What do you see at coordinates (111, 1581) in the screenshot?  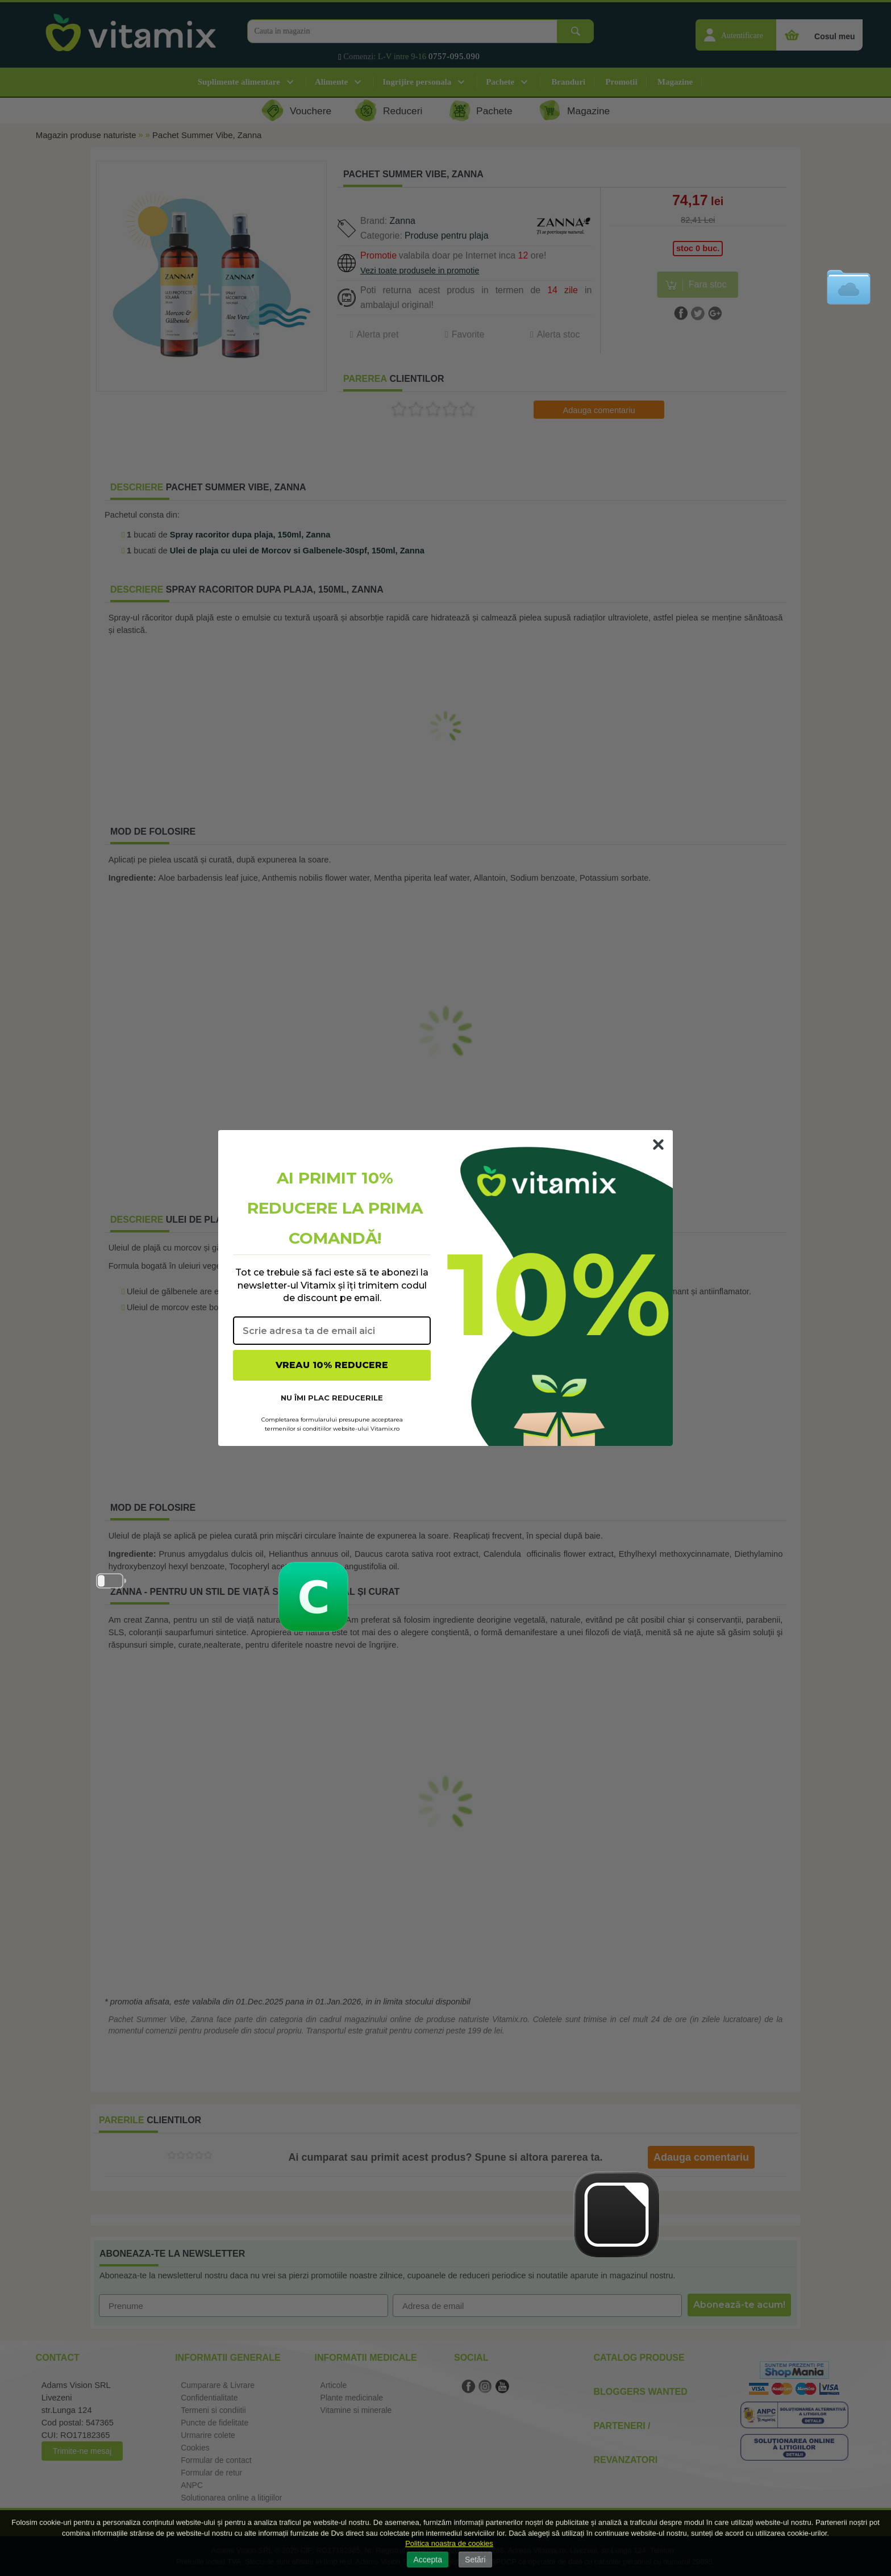 I see `indicates battery is at 20% charge` at bounding box center [111, 1581].